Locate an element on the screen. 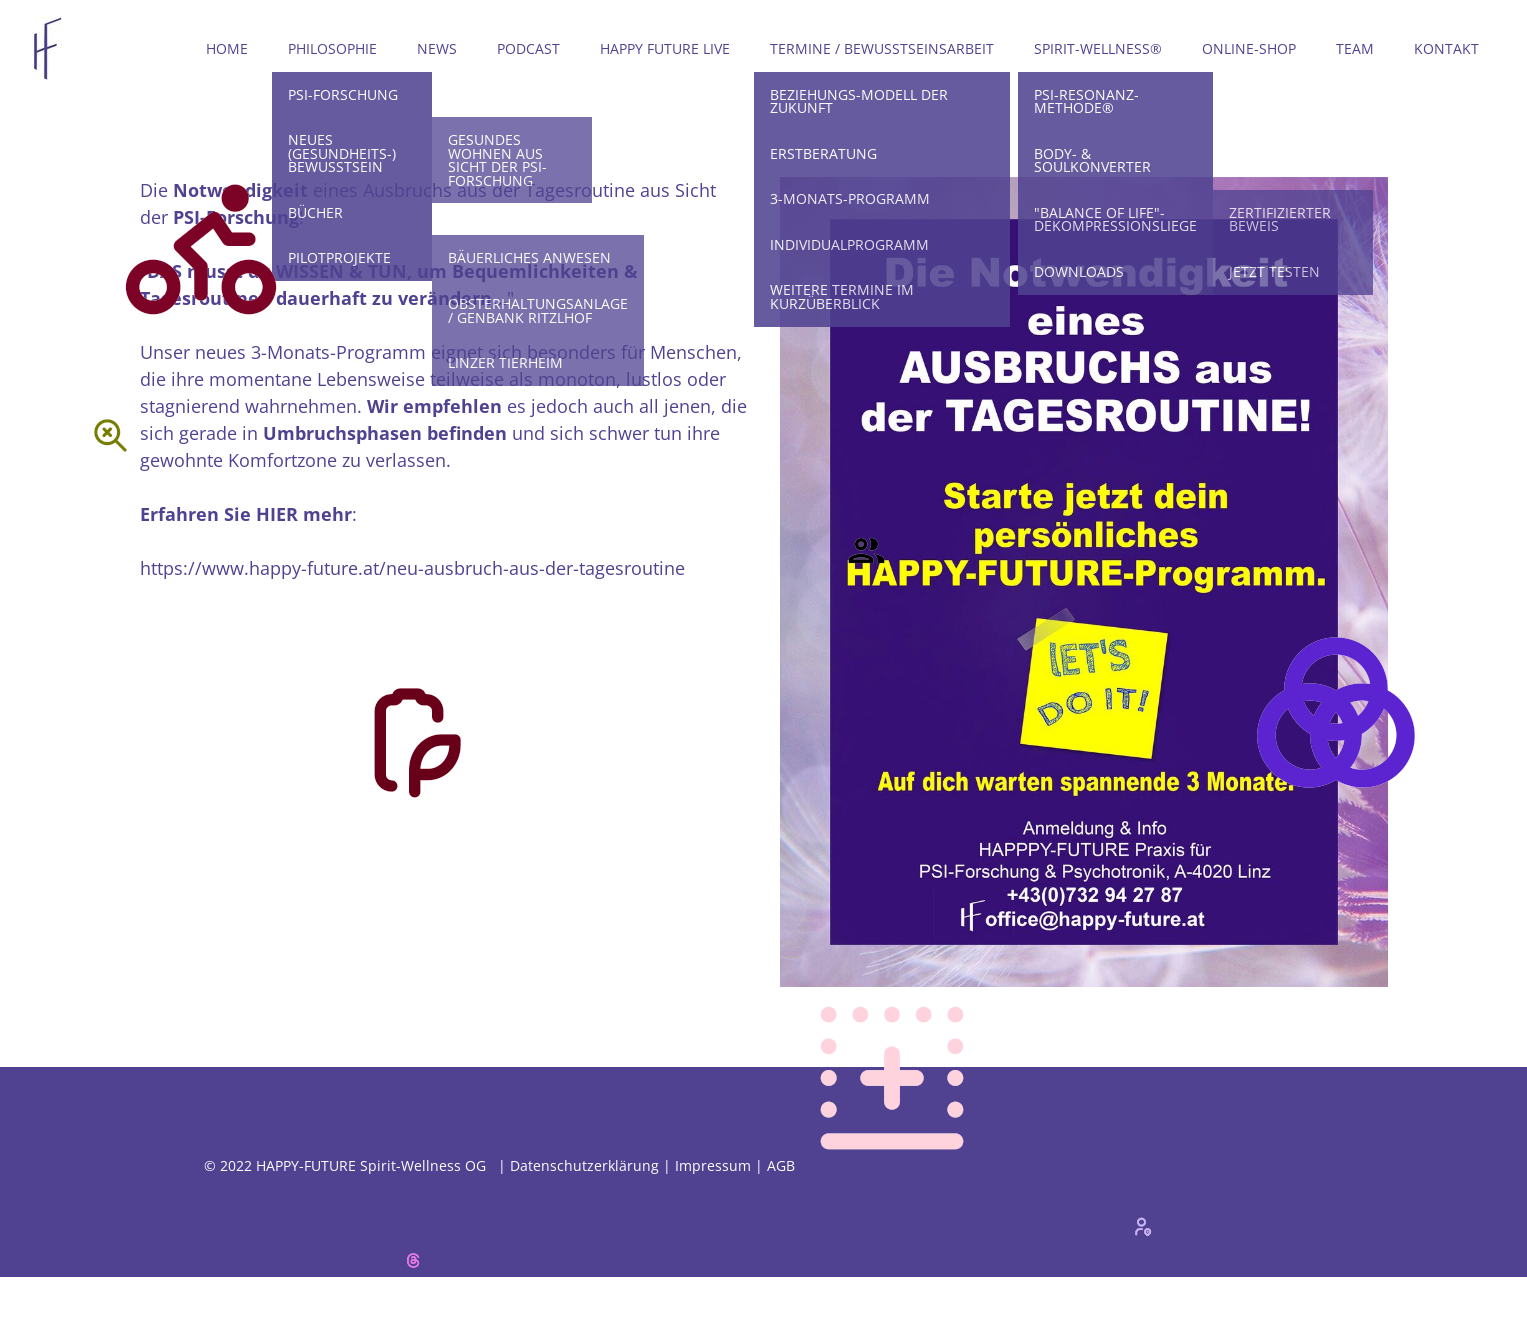 Image resolution: width=1527 pixels, height=1326 pixels. view user's location on map is located at coordinates (1141, 1226).